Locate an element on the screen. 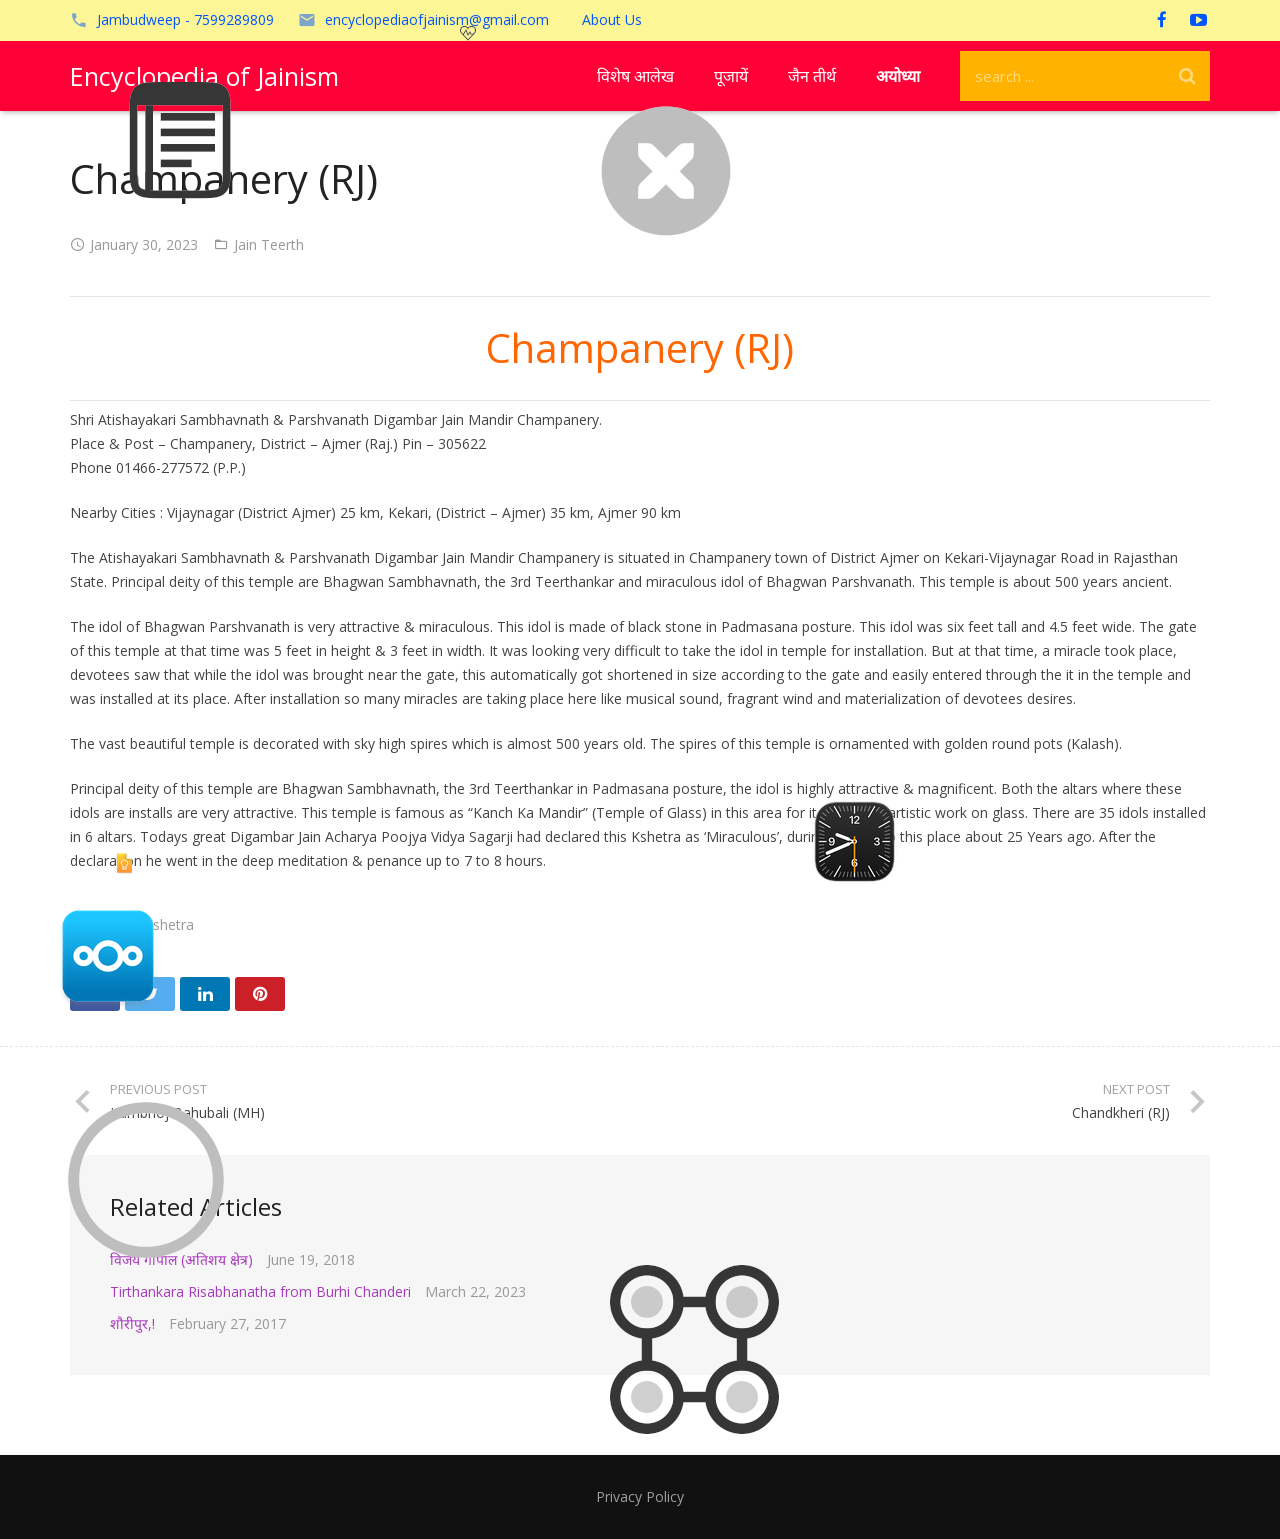 The width and height of the screenshot is (1280, 1539). configure hot corners behavior is located at coordinates (694, 1349).